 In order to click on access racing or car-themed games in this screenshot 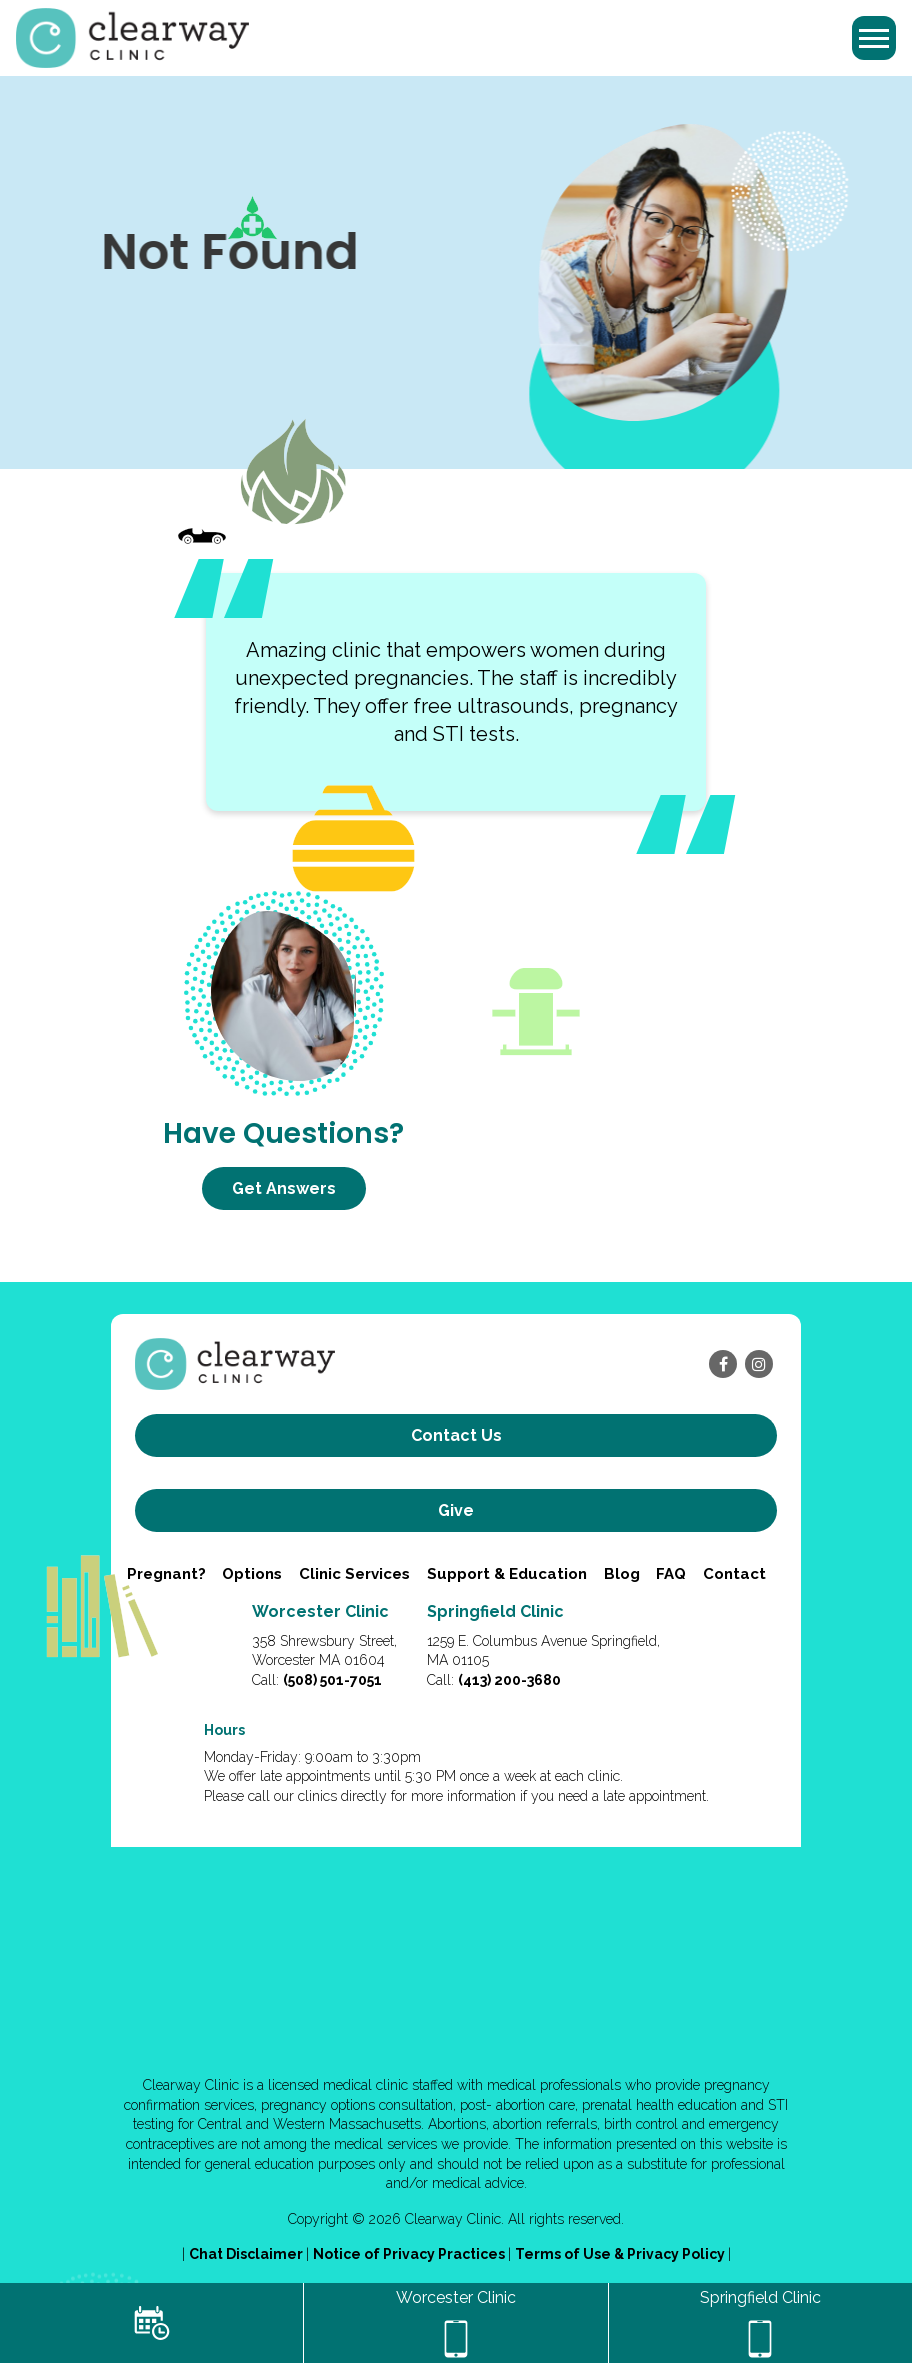, I will do `click(202, 536)`.